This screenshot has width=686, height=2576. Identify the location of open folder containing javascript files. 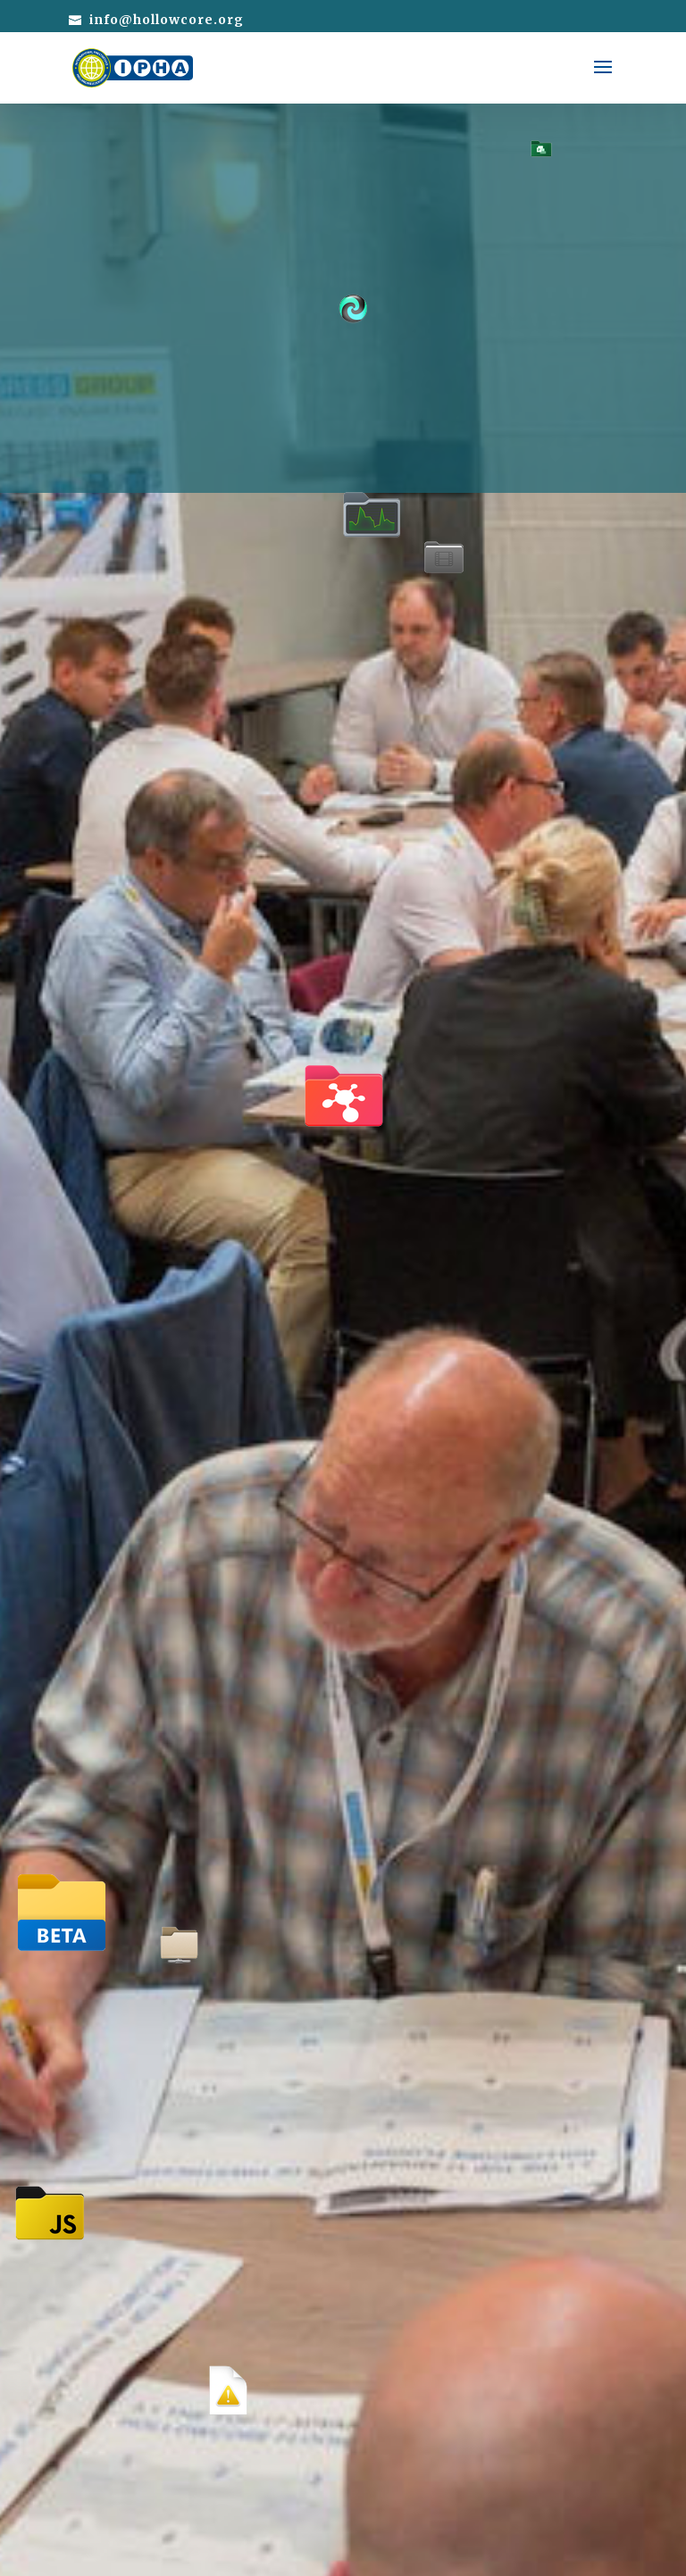
(49, 2214).